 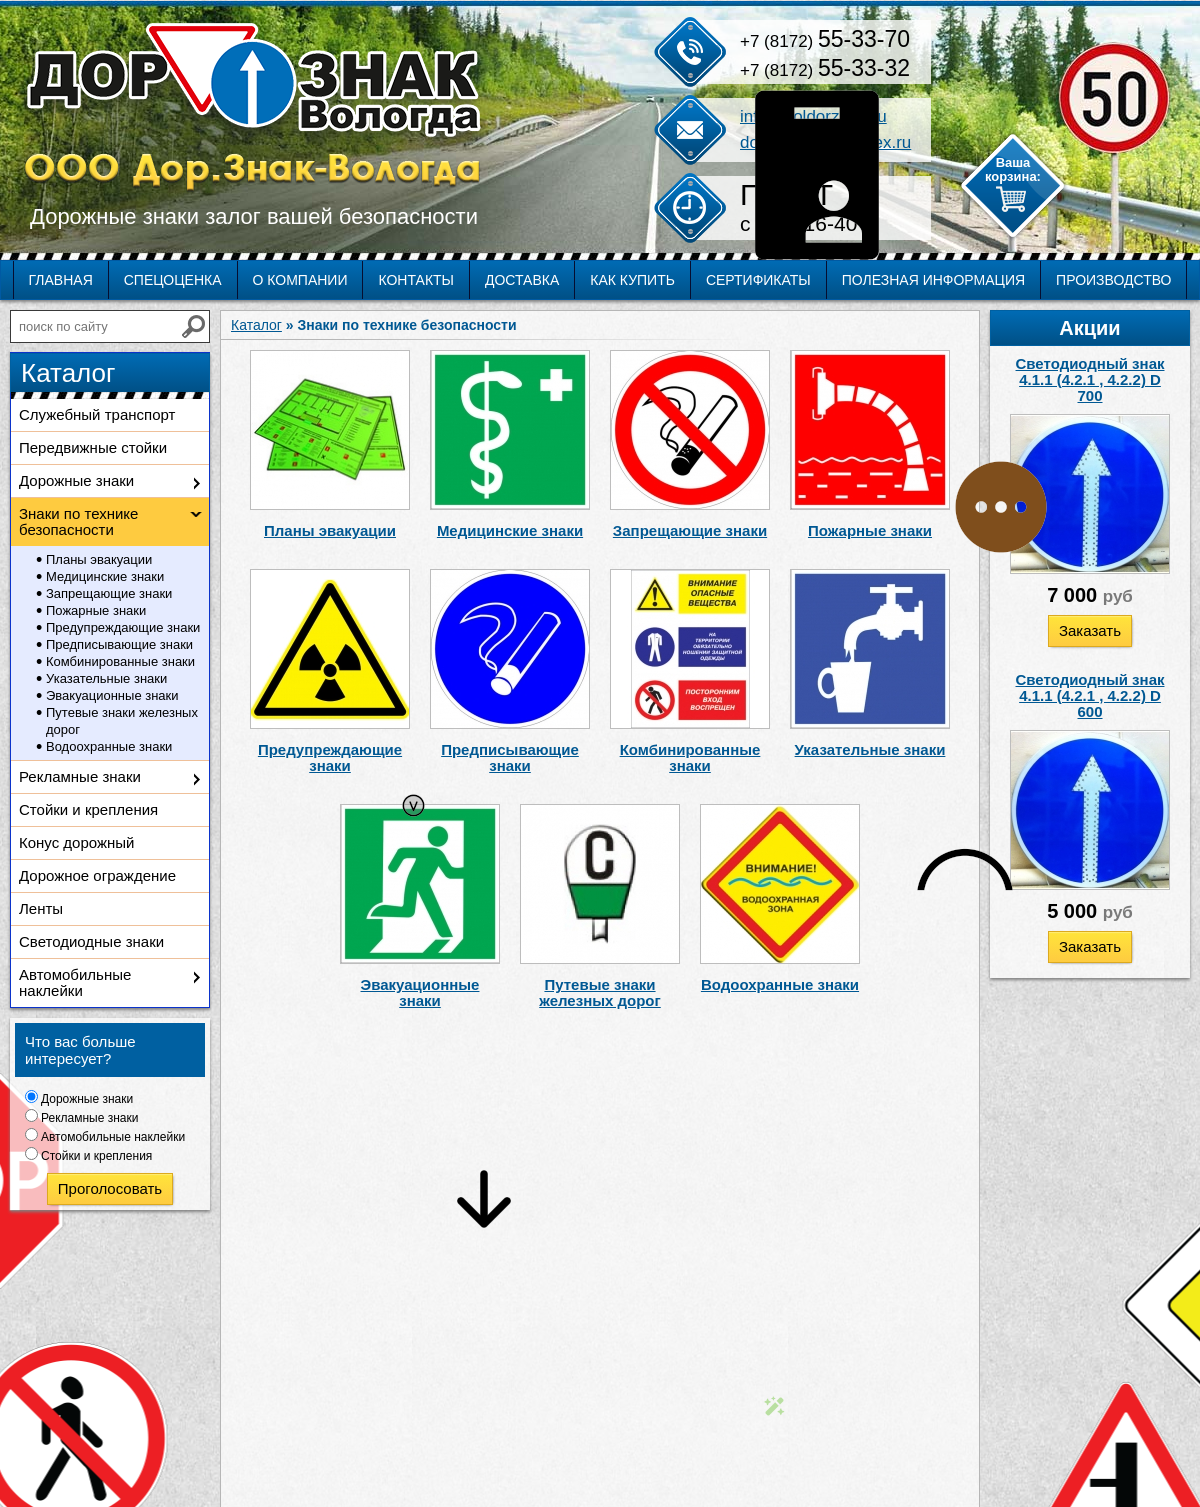 What do you see at coordinates (1001, 507) in the screenshot?
I see `access more options or actions` at bounding box center [1001, 507].